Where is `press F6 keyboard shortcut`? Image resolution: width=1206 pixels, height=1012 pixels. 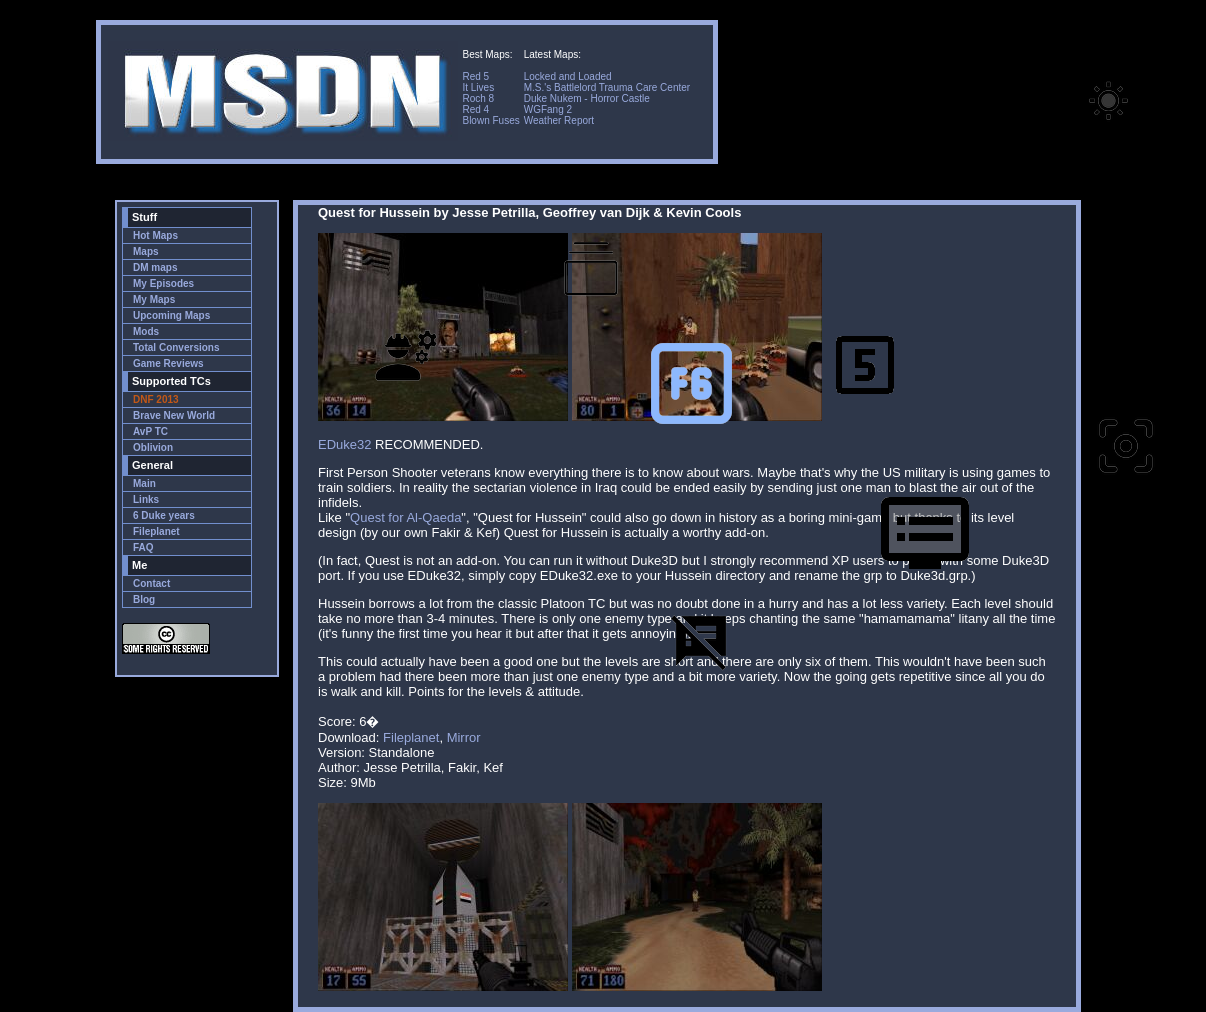 press F6 keyboard shortcut is located at coordinates (691, 383).